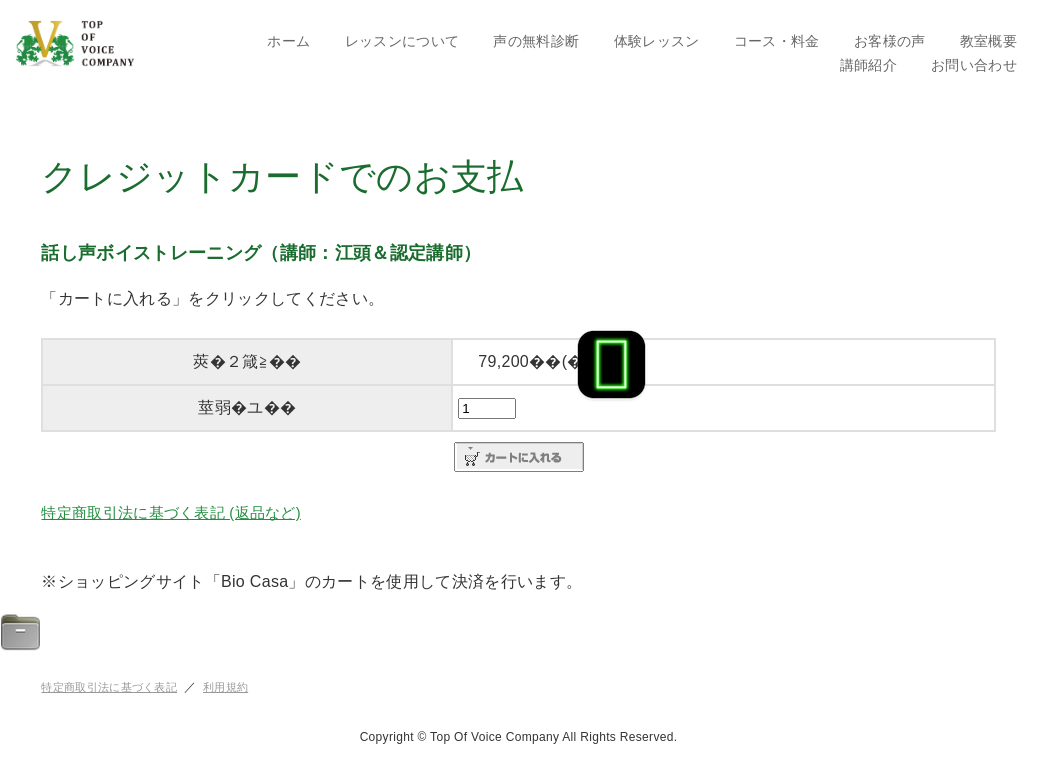 This screenshot has height=764, width=1037. Describe the element at coordinates (611, 364) in the screenshot. I see `launch portal reloaded game` at that location.